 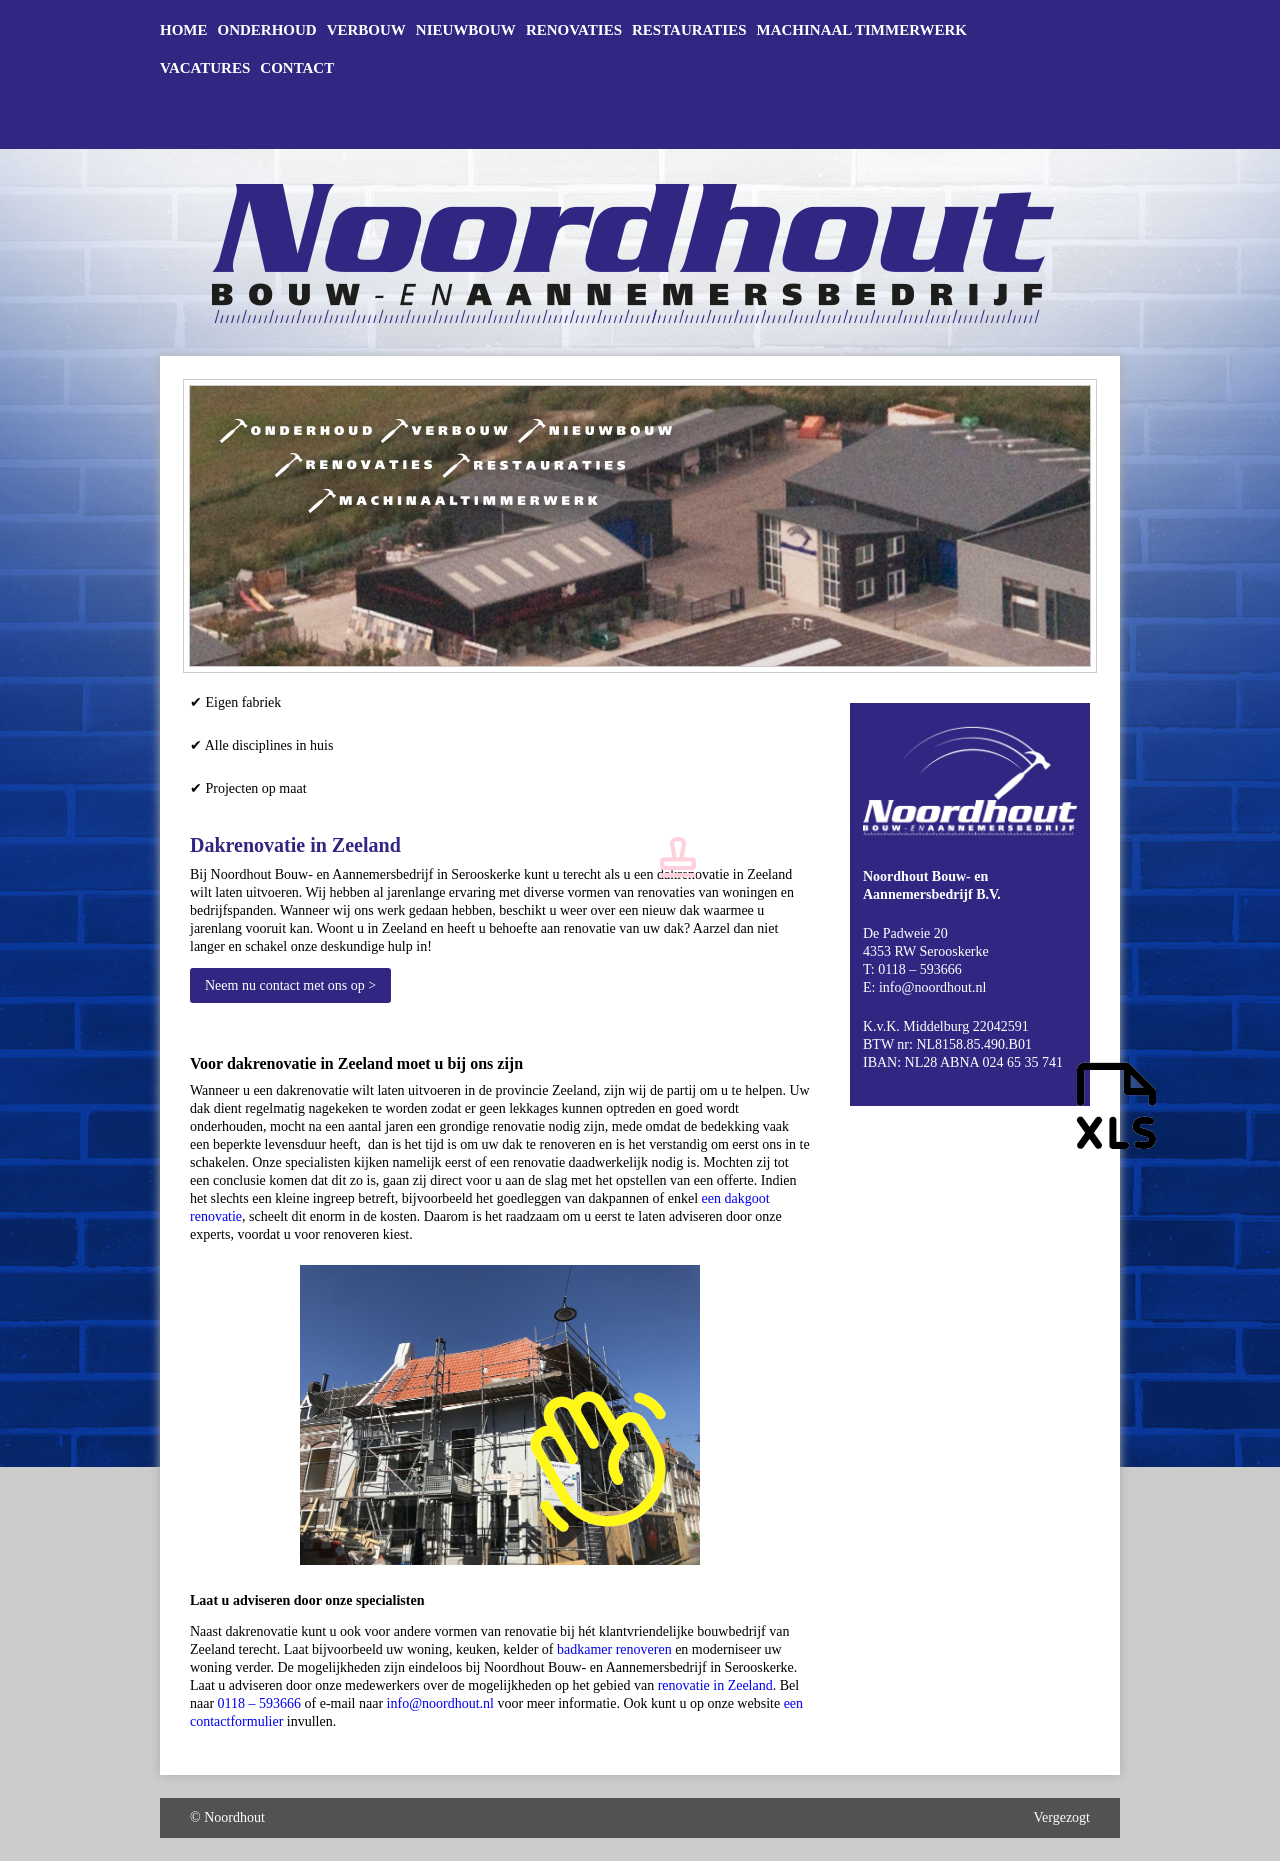 What do you see at coordinates (598, 1459) in the screenshot?
I see `send a greeting or say hello` at bounding box center [598, 1459].